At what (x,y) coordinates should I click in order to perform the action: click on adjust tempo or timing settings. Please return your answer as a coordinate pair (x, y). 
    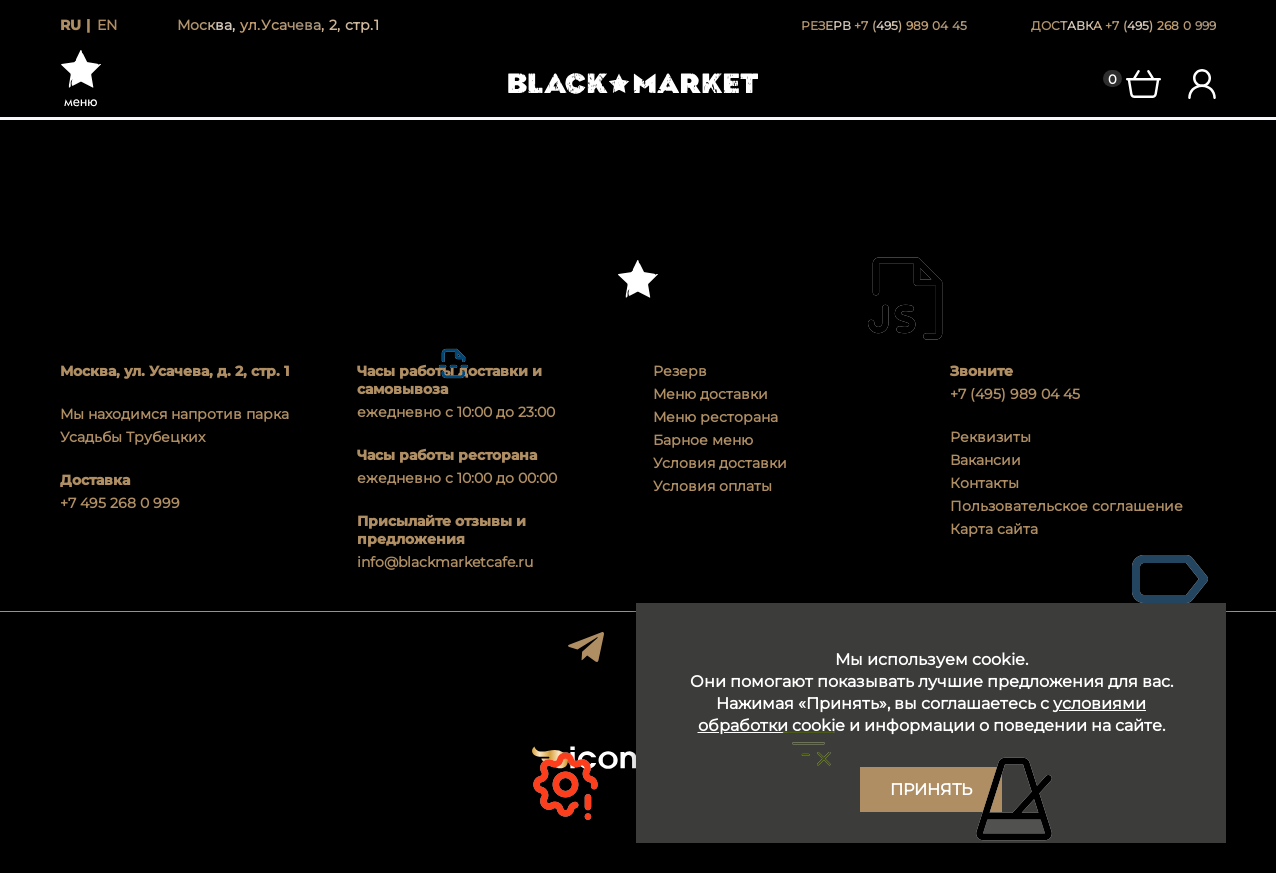
    Looking at the image, I should click on (1014, 799).